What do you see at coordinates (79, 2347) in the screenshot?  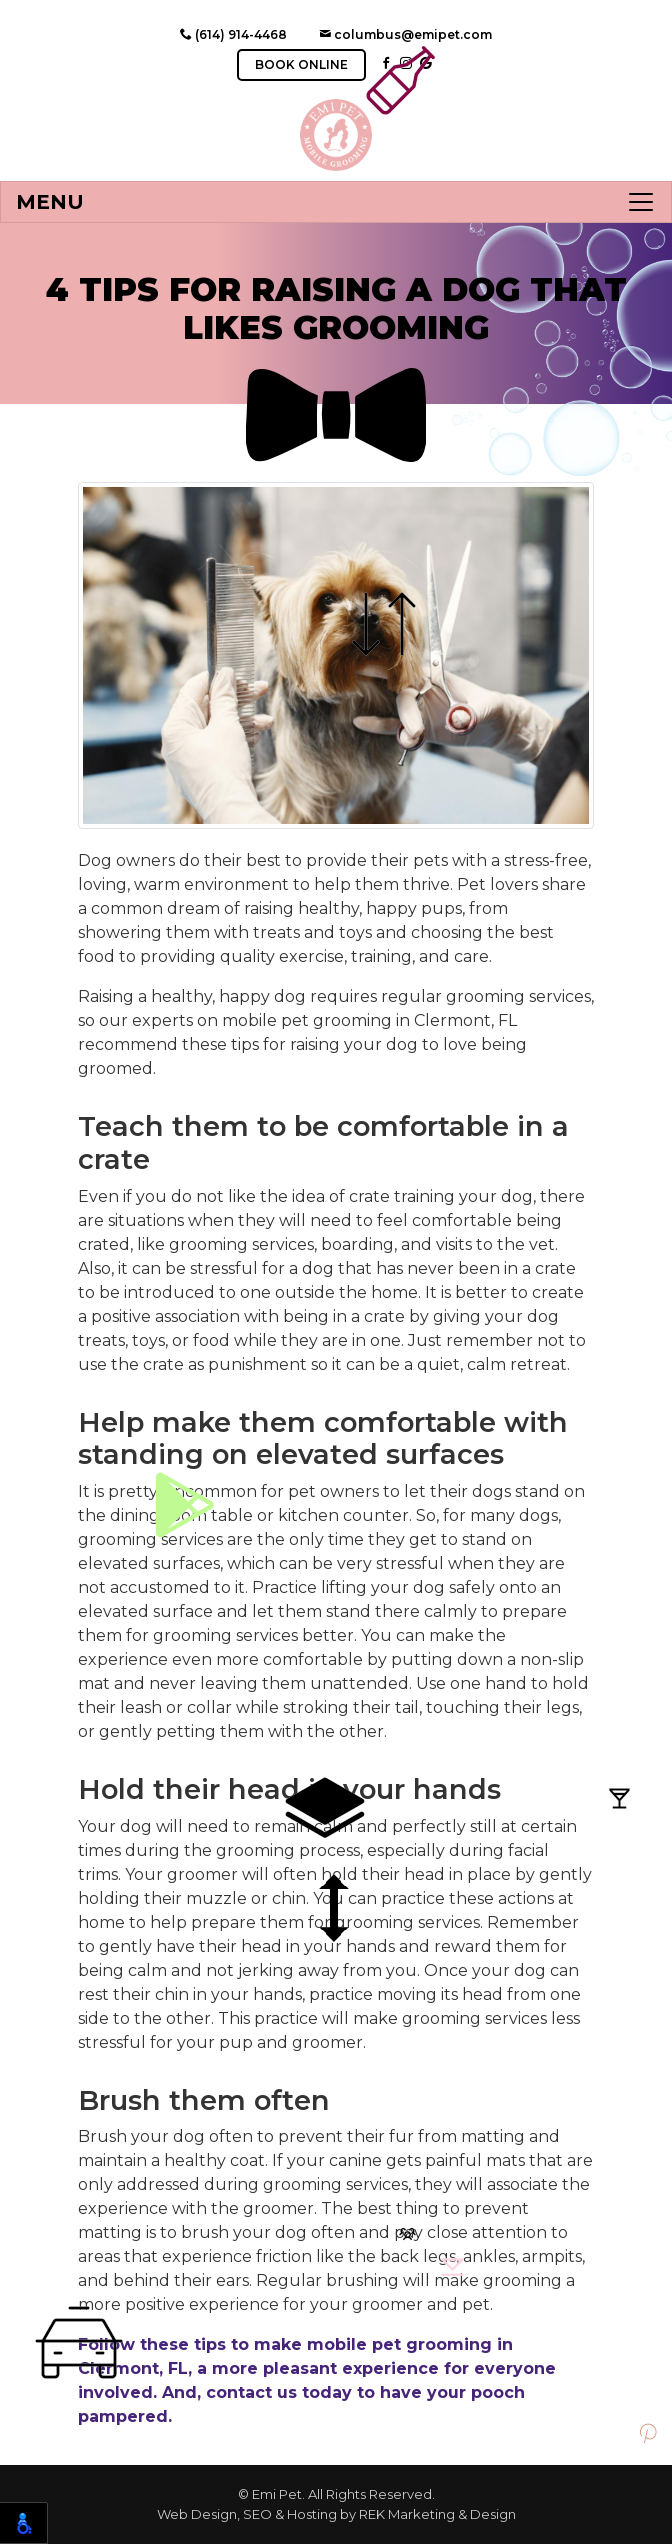 I see `contact or request emergency services` at bounding box center [79, 2347].